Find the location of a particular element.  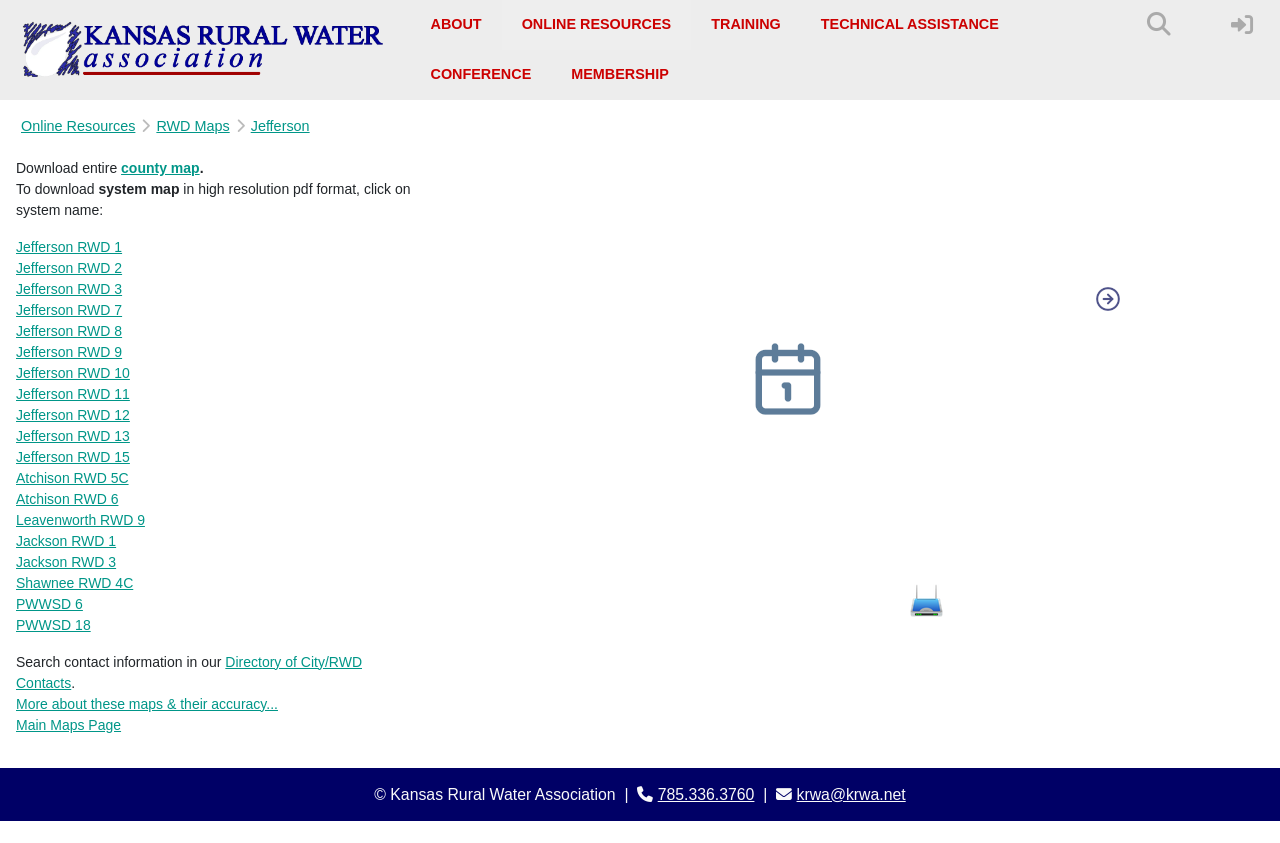

proceed to the next step is located at coordinates (1108, 299).